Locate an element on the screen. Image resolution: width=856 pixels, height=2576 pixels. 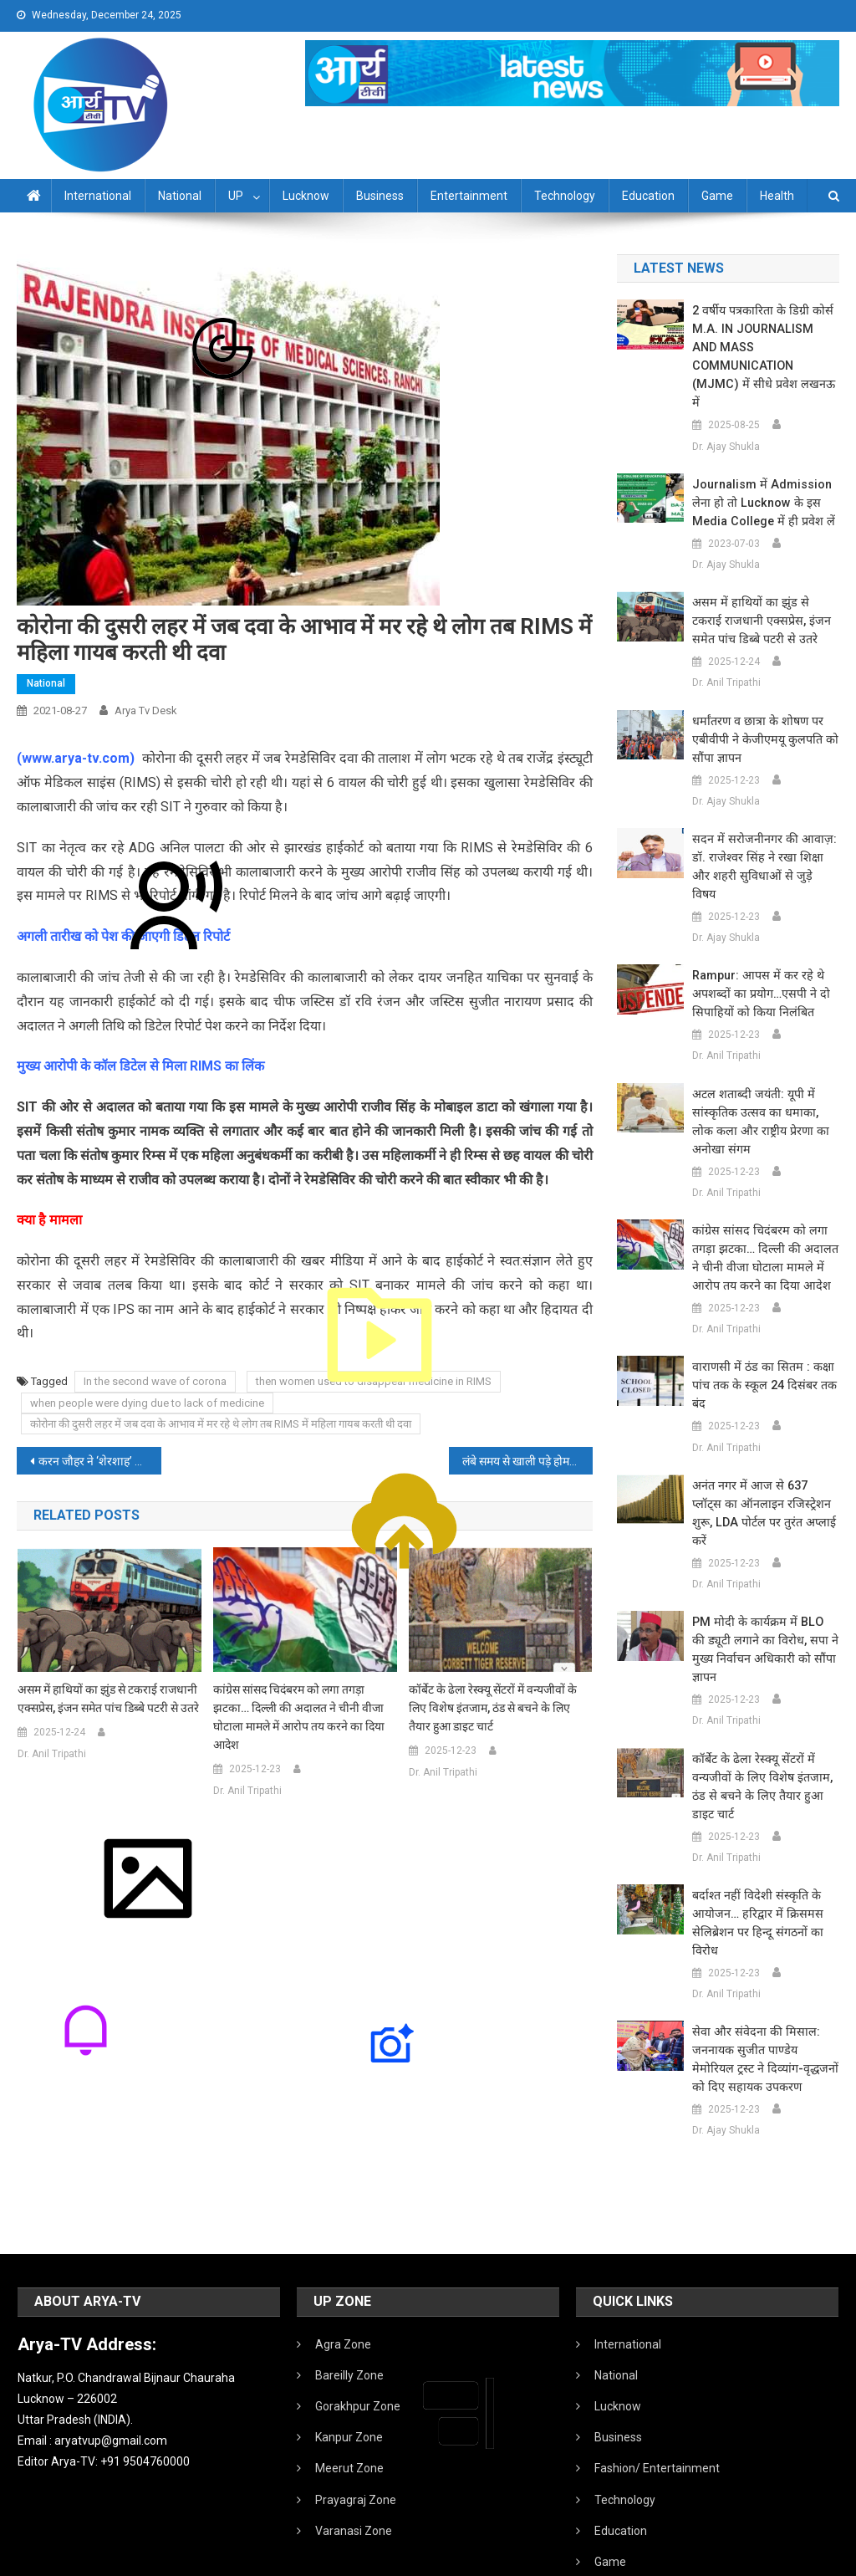
upload file to cloud storage is located at coordinates (404, 1521).